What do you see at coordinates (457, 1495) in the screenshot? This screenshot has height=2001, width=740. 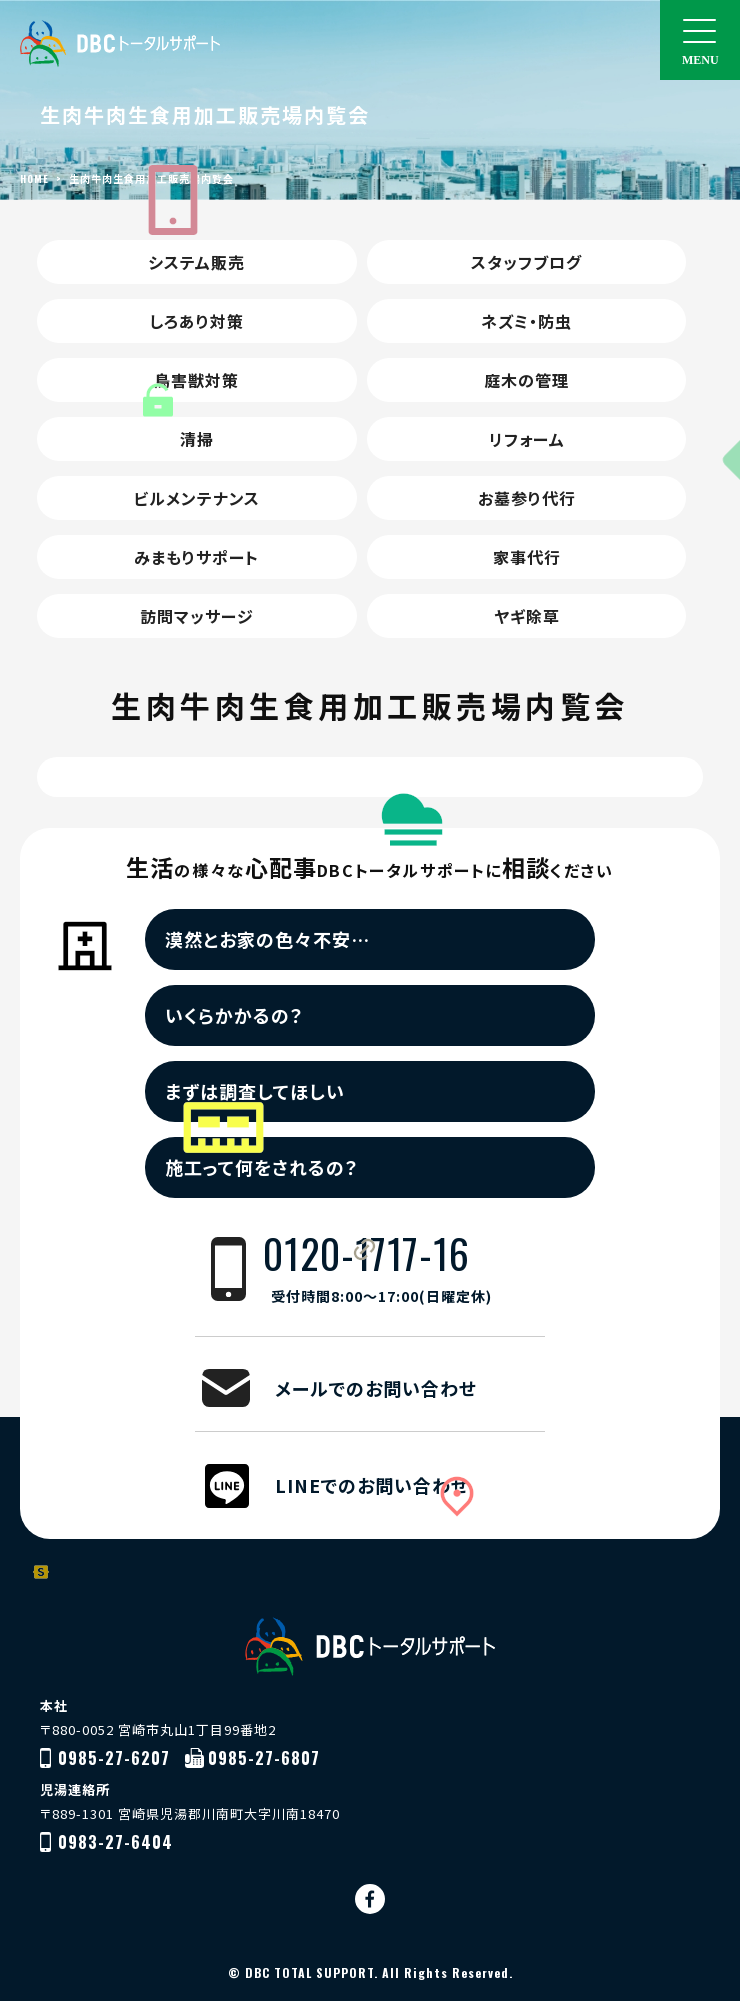 I see `view or select a location on the map` at bounding box center [457, 1495].